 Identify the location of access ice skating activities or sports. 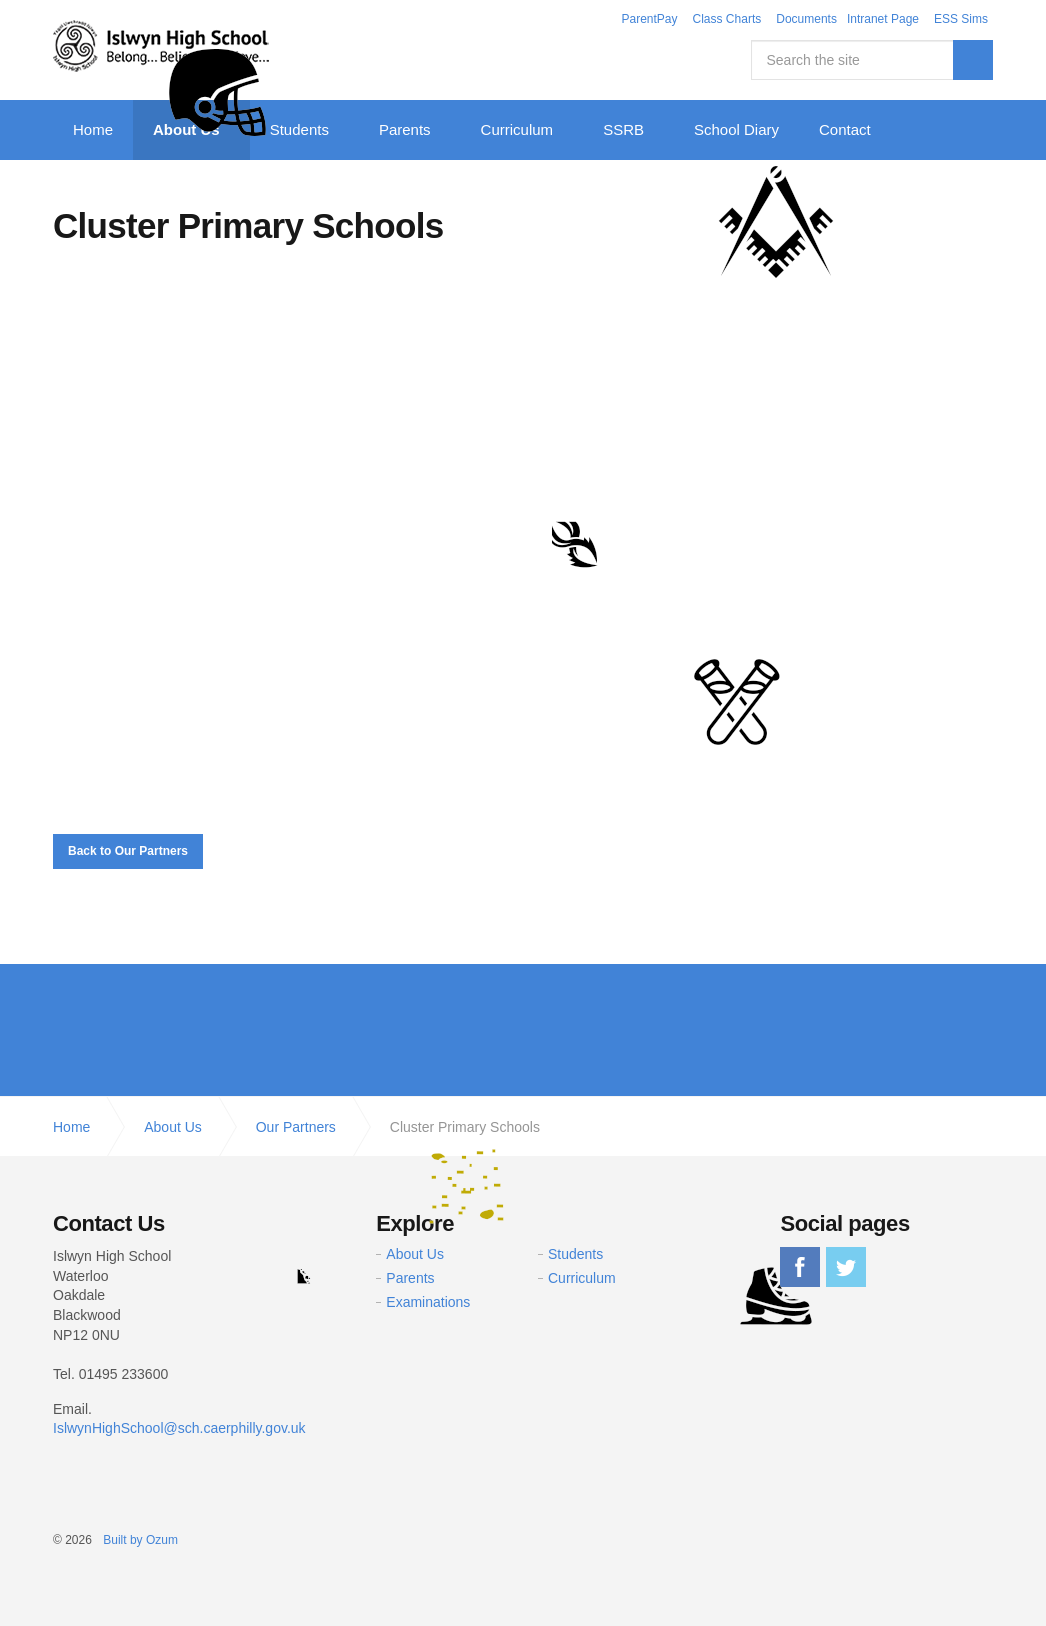
(776, 1296).